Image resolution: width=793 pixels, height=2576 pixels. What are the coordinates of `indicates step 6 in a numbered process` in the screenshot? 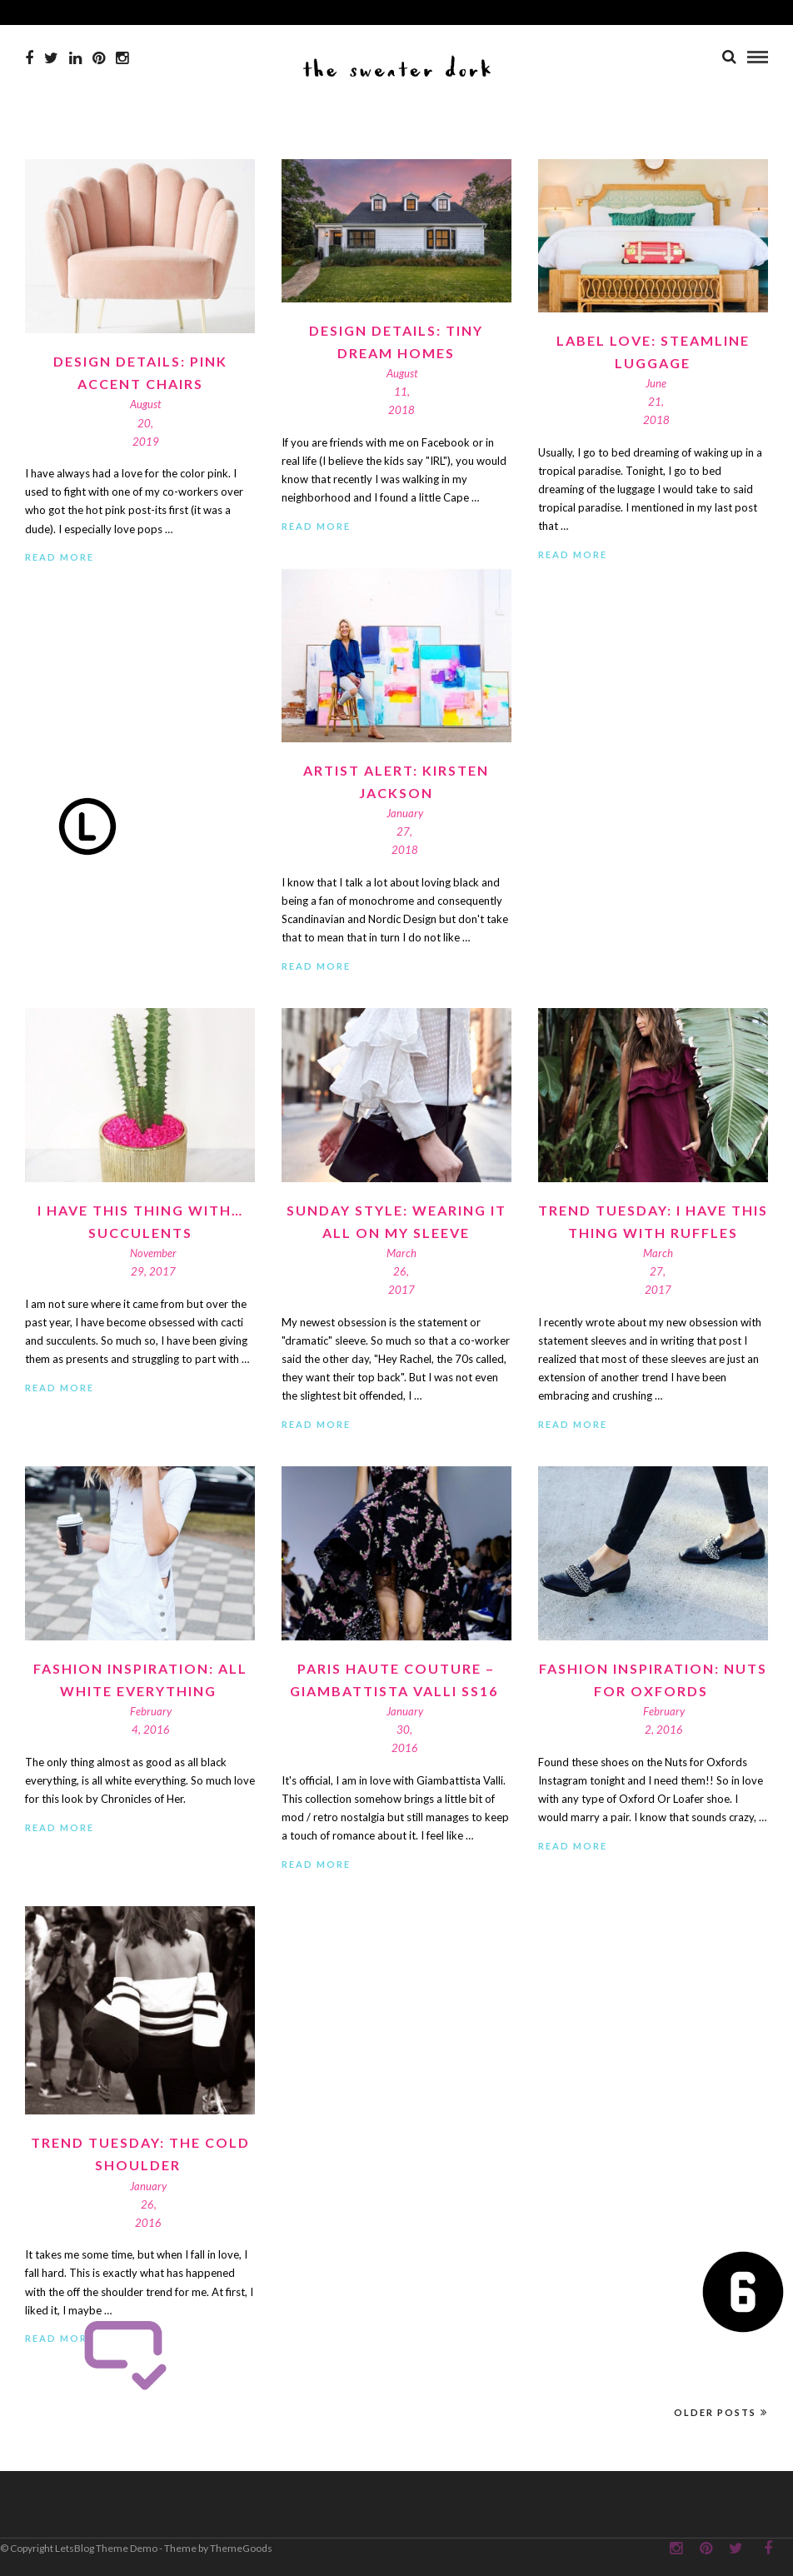 It's located at (743, 2292).